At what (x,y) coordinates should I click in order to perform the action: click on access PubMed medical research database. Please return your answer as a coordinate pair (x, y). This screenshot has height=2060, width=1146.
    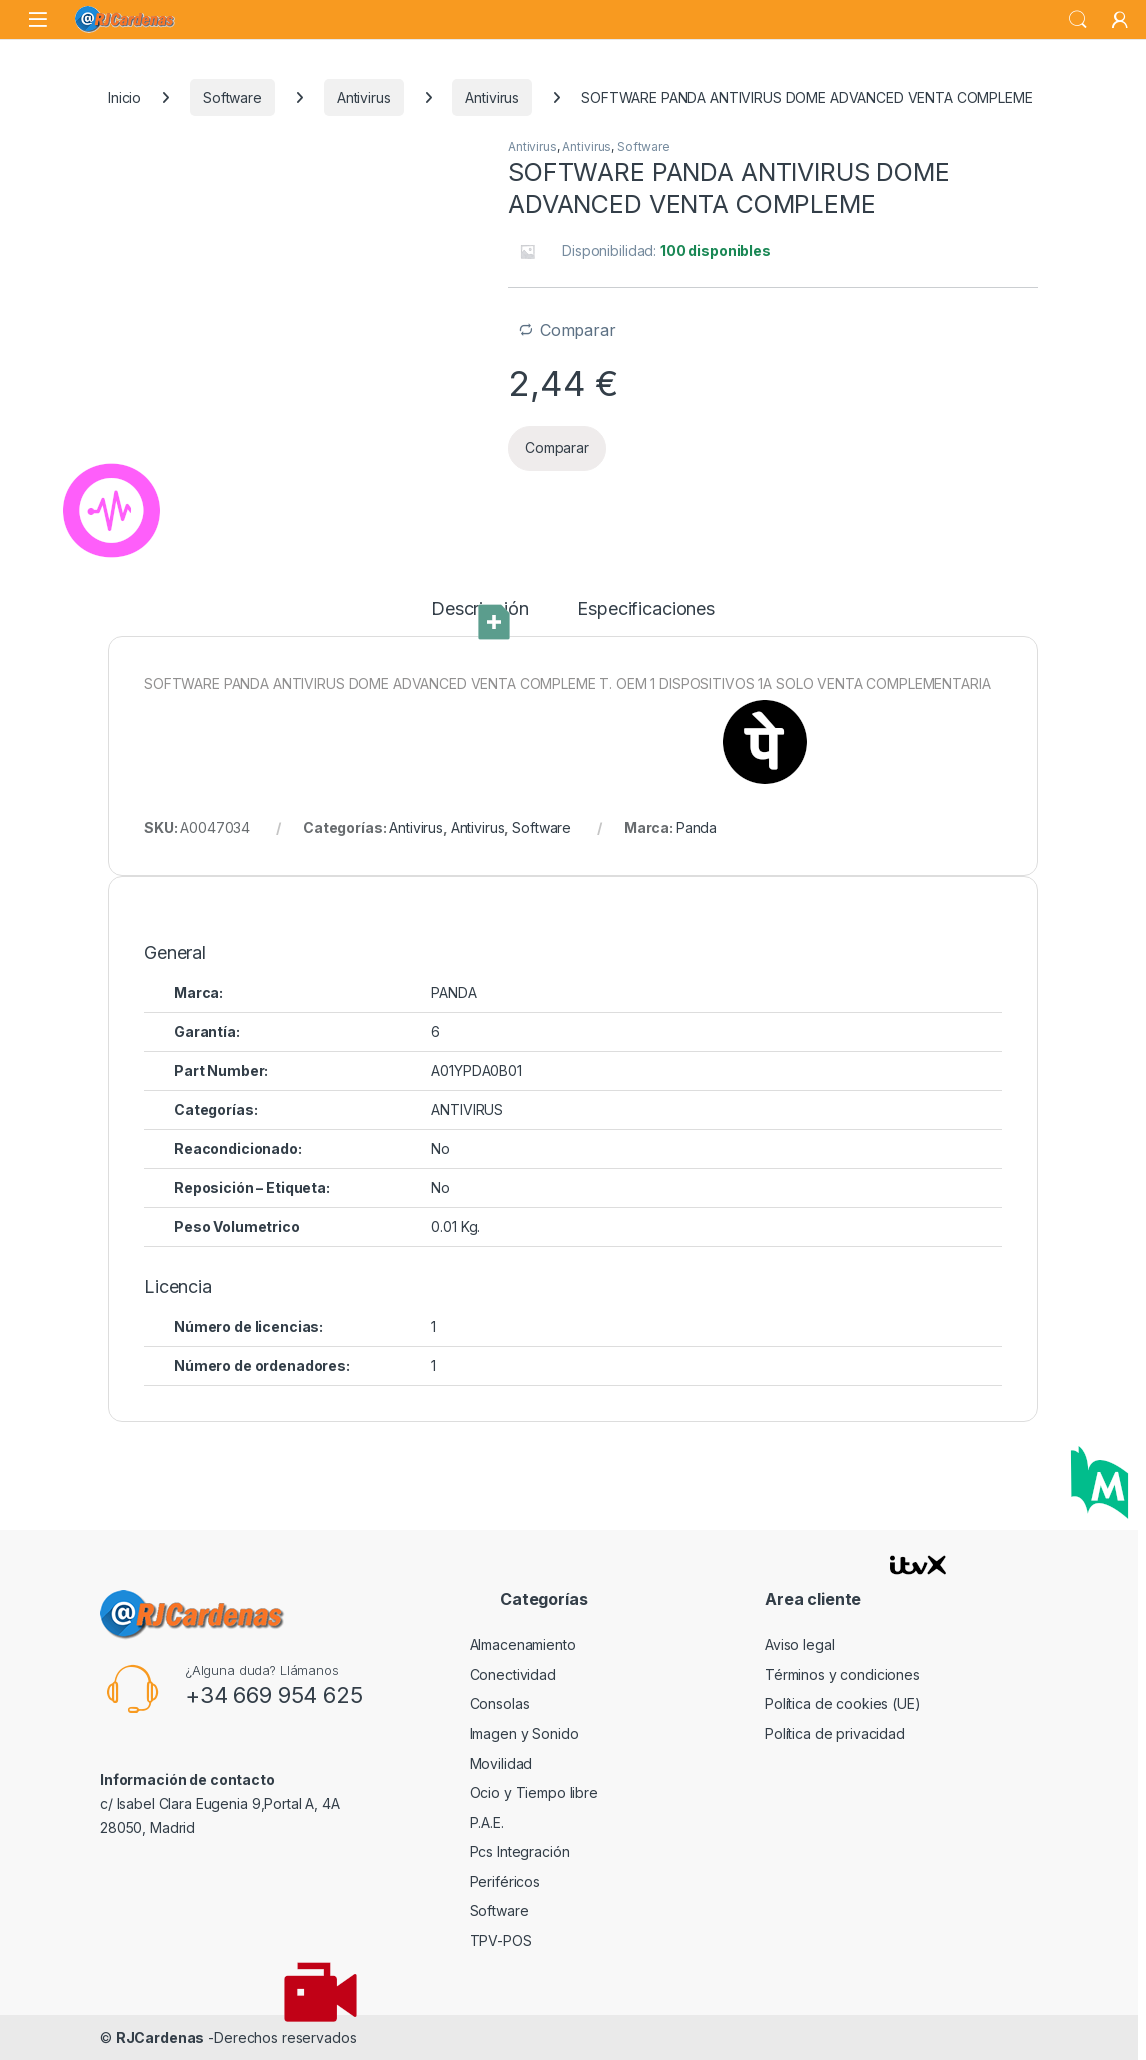
    Looking at the image, I should click on (1099, 1482).